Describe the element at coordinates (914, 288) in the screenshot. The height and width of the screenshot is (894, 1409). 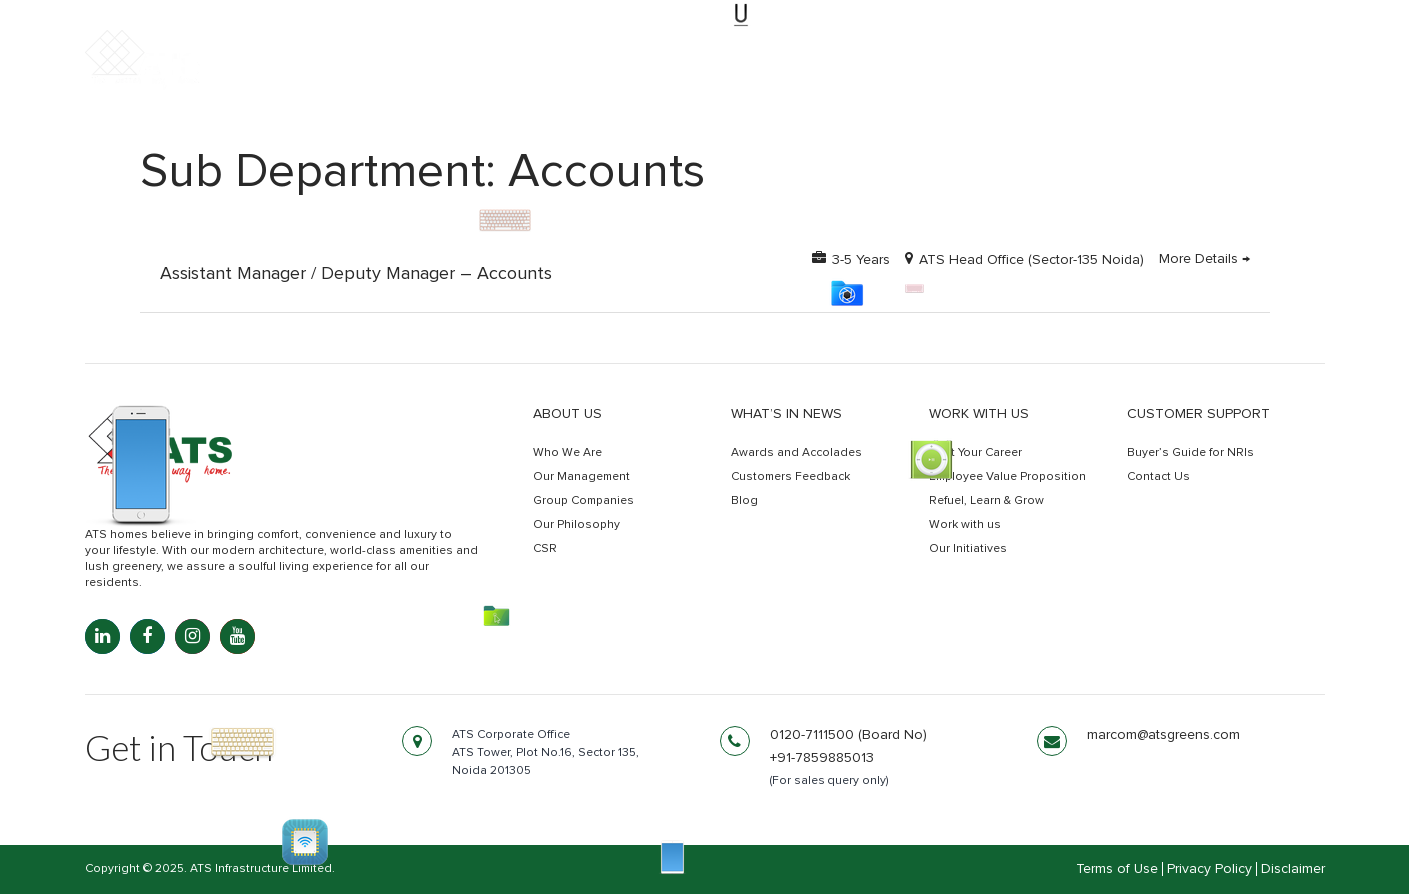
I see `indicates a pink external keyboard is connected` at that location.